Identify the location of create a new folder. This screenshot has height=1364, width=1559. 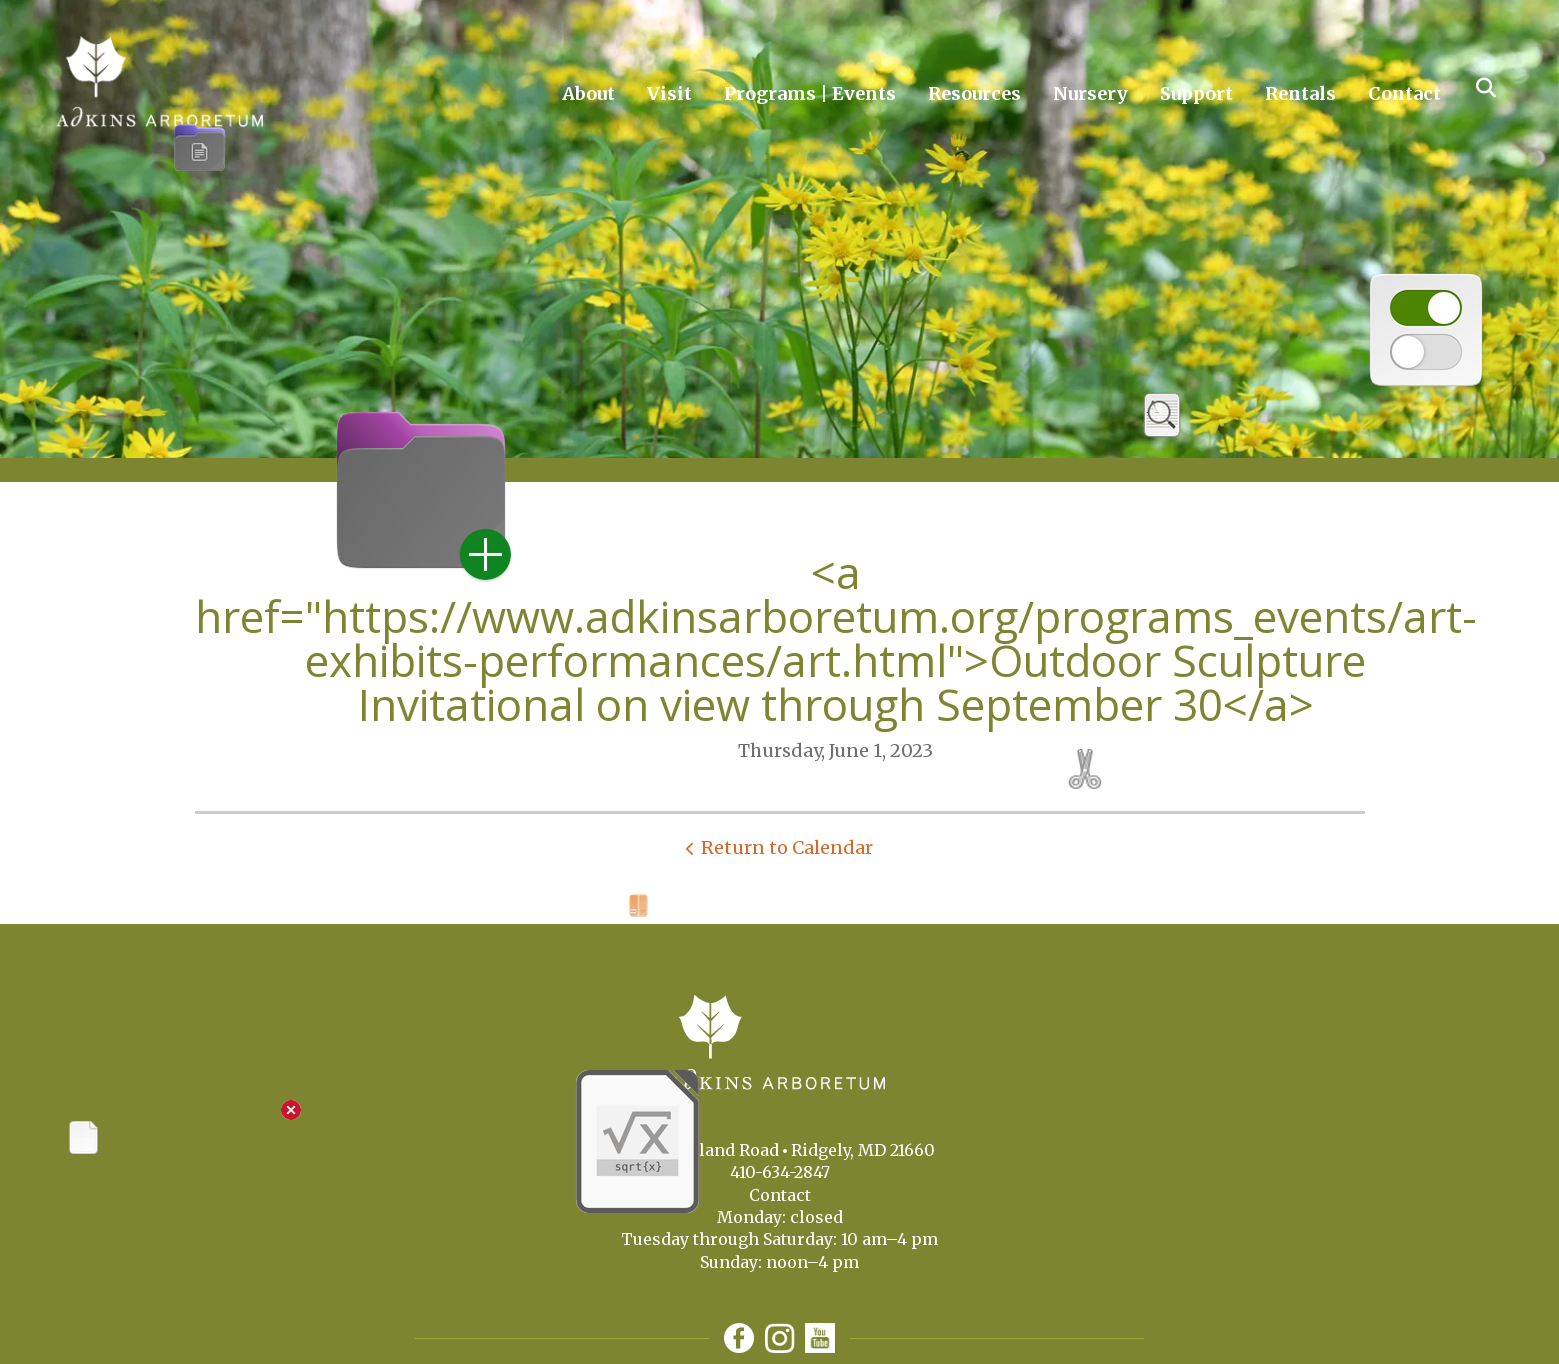
(421, 490).